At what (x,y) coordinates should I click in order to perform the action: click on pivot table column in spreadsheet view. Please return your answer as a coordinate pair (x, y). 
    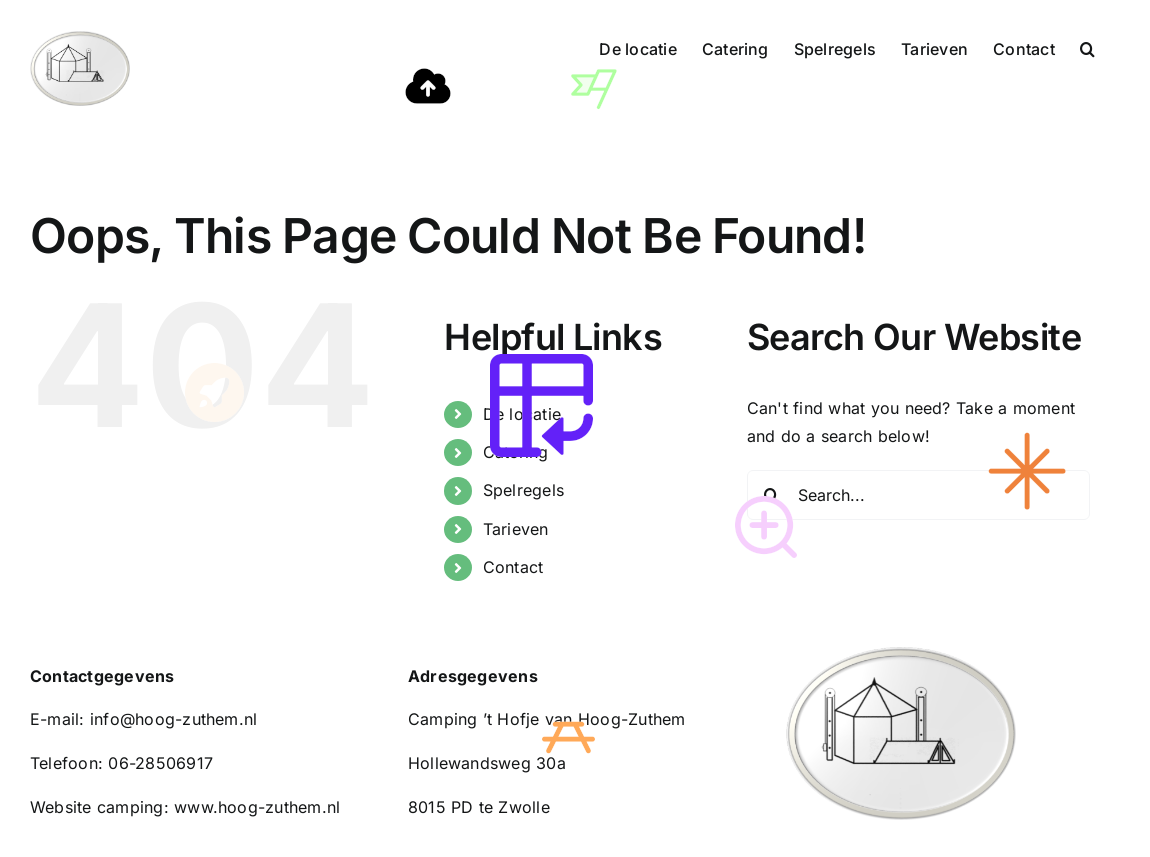
    Looking at the image, I should click on (541, 405).